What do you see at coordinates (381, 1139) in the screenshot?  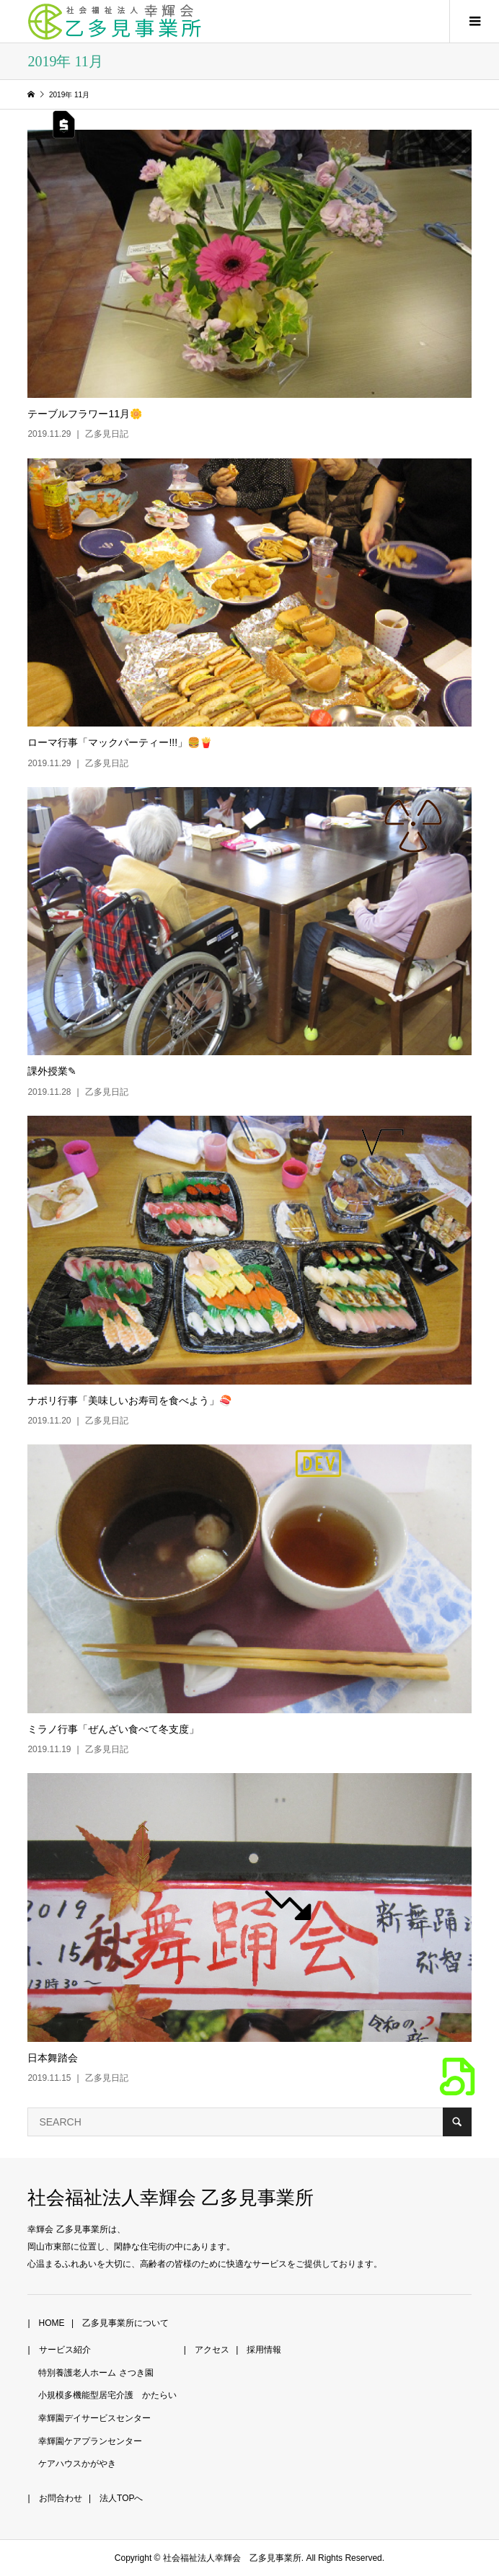 I see `insert a square root symbol` at bounding box center [381, 1139].